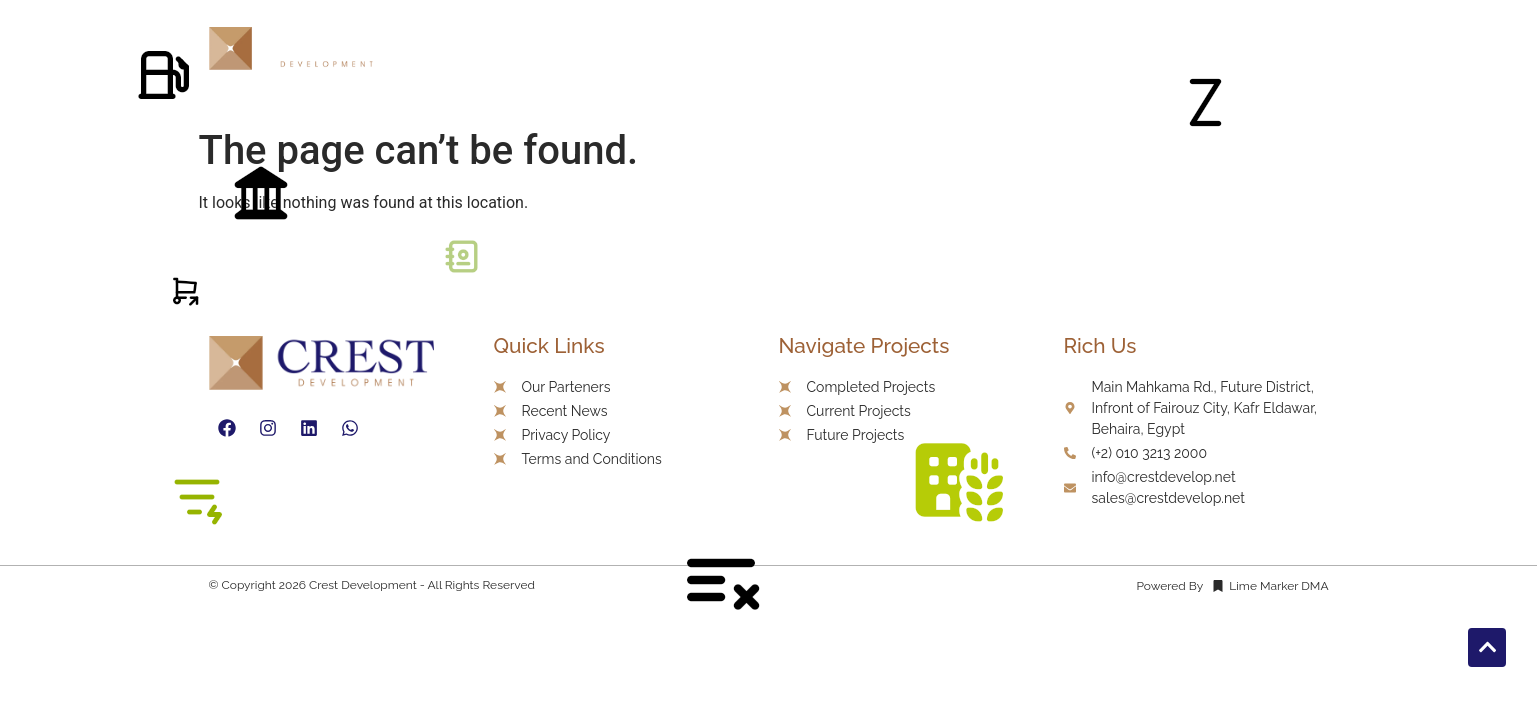 The image size is (1537, 720). Describe the element at coordinates (197, 497) in the screenshot. I see `apply quick filter settings` at that location.